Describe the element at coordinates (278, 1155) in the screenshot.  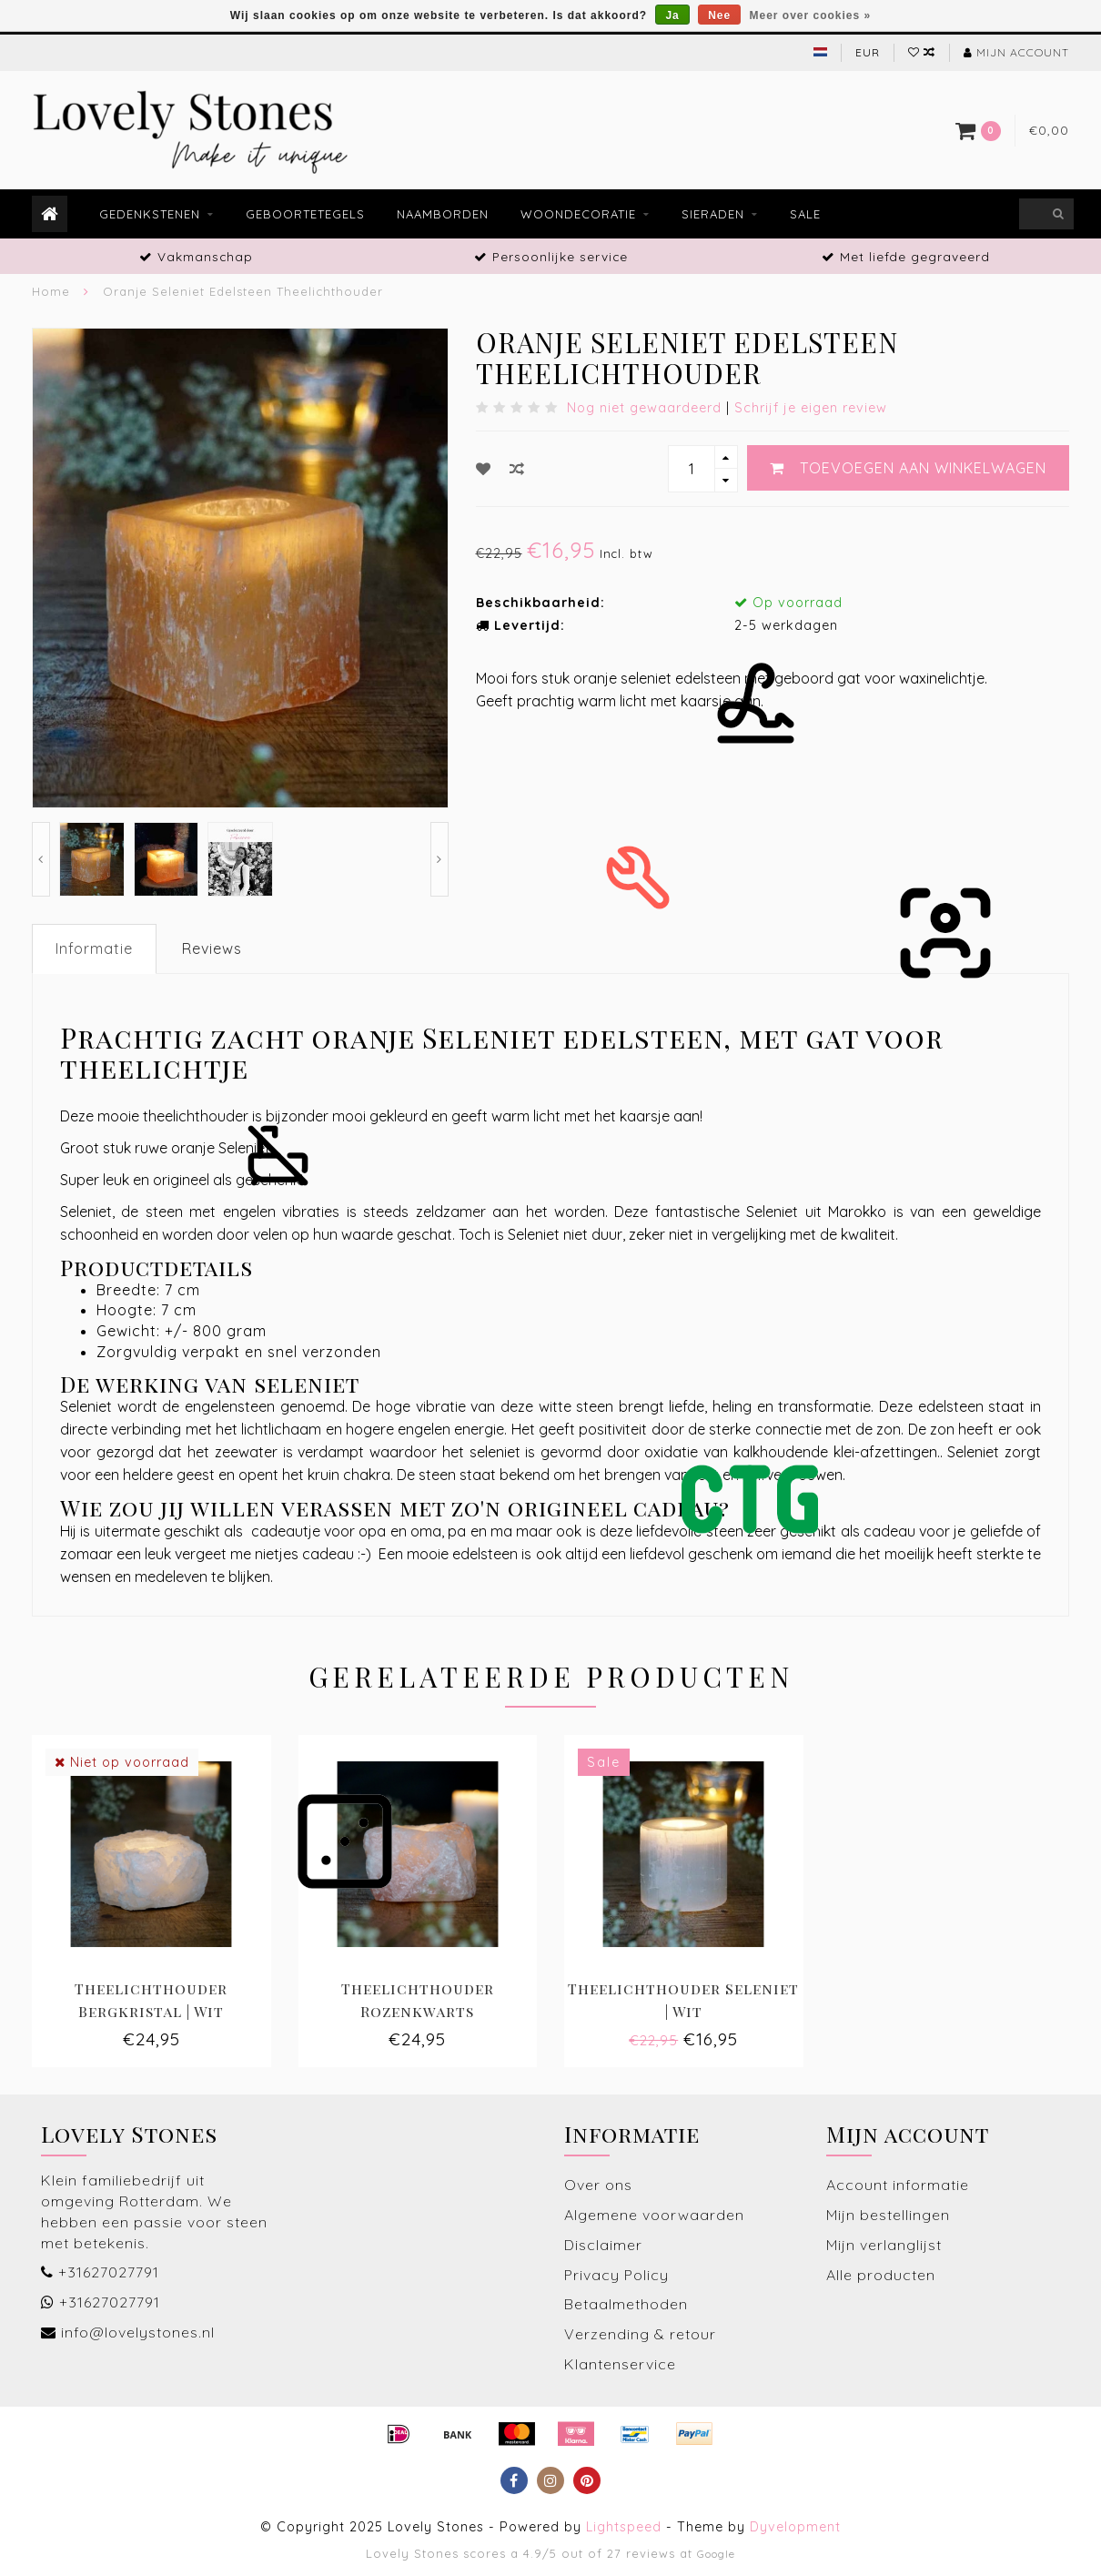
I see `indicates bathtub or bath feature is unavailable` at that location.